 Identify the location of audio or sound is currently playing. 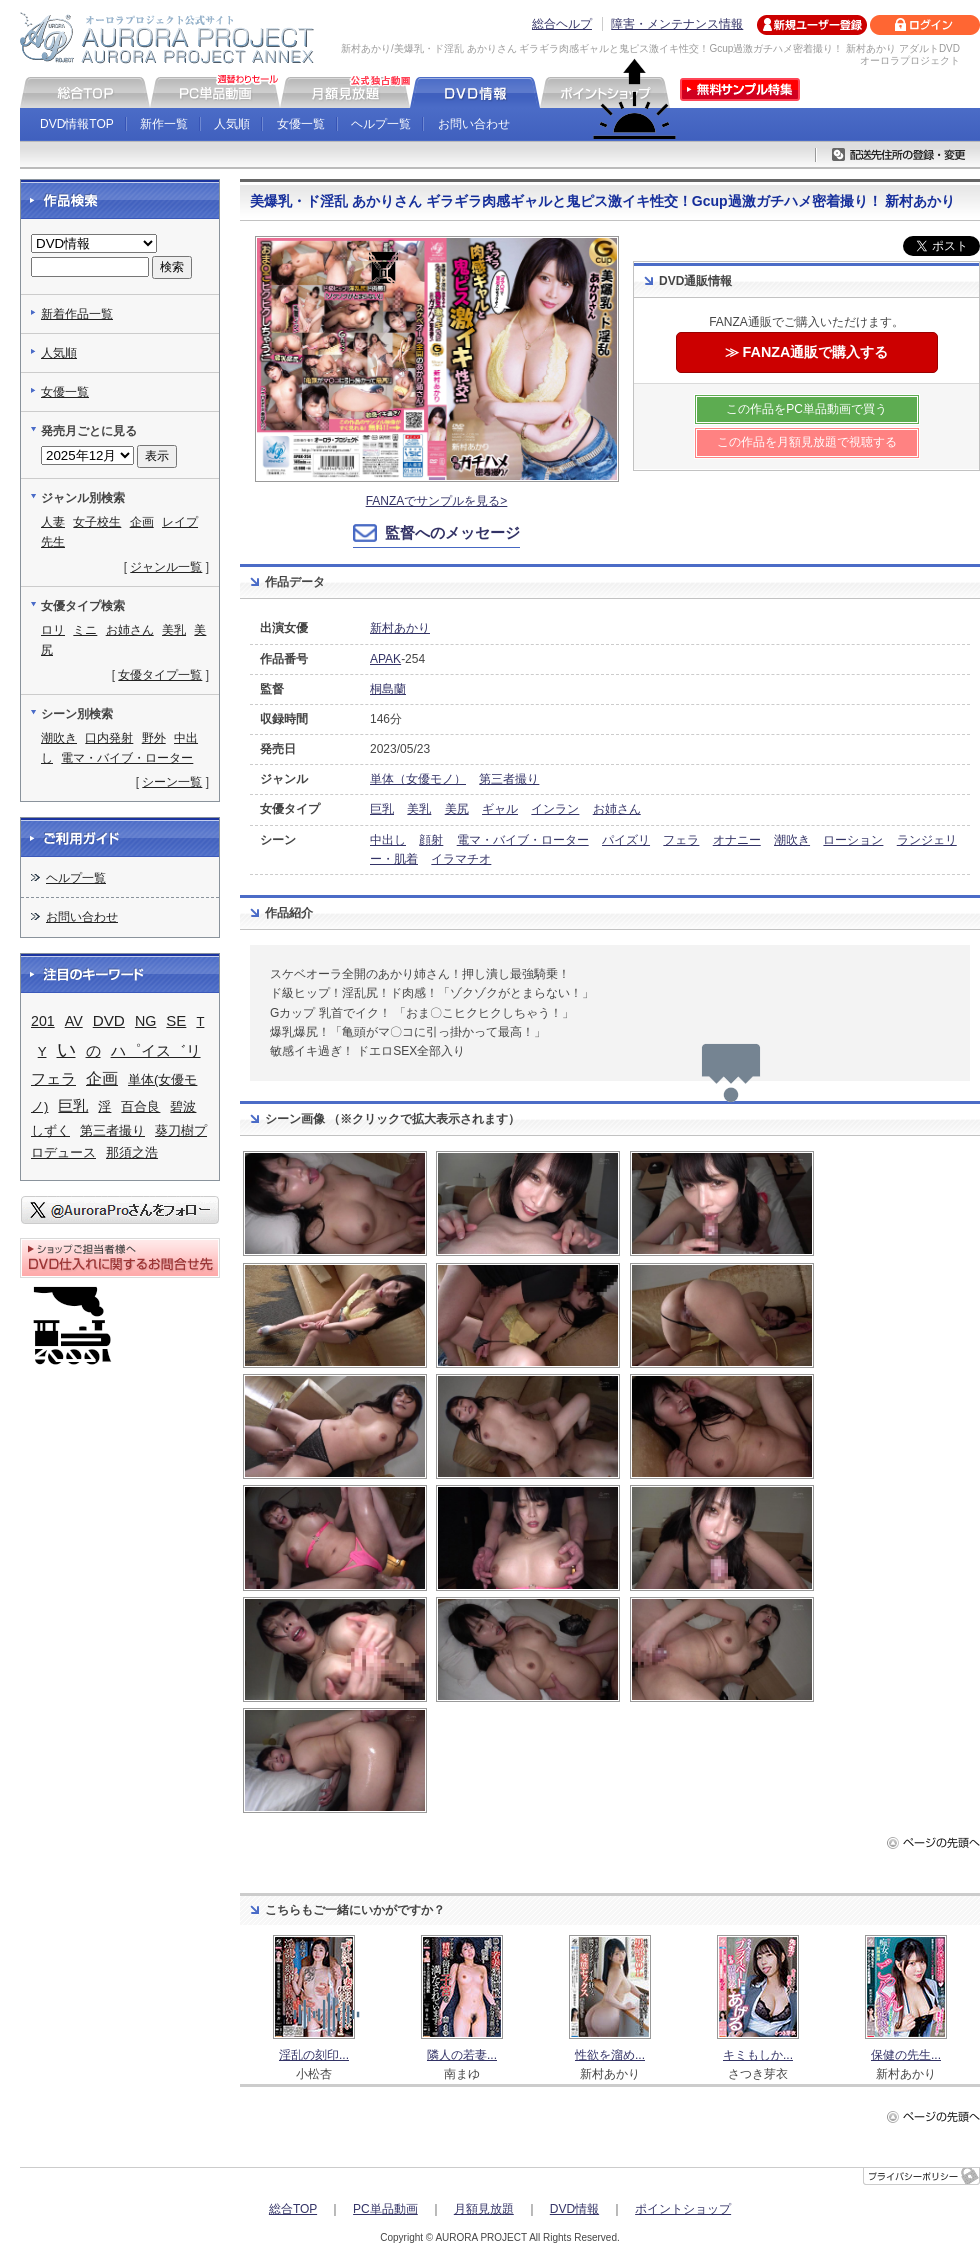
(326, 2014).